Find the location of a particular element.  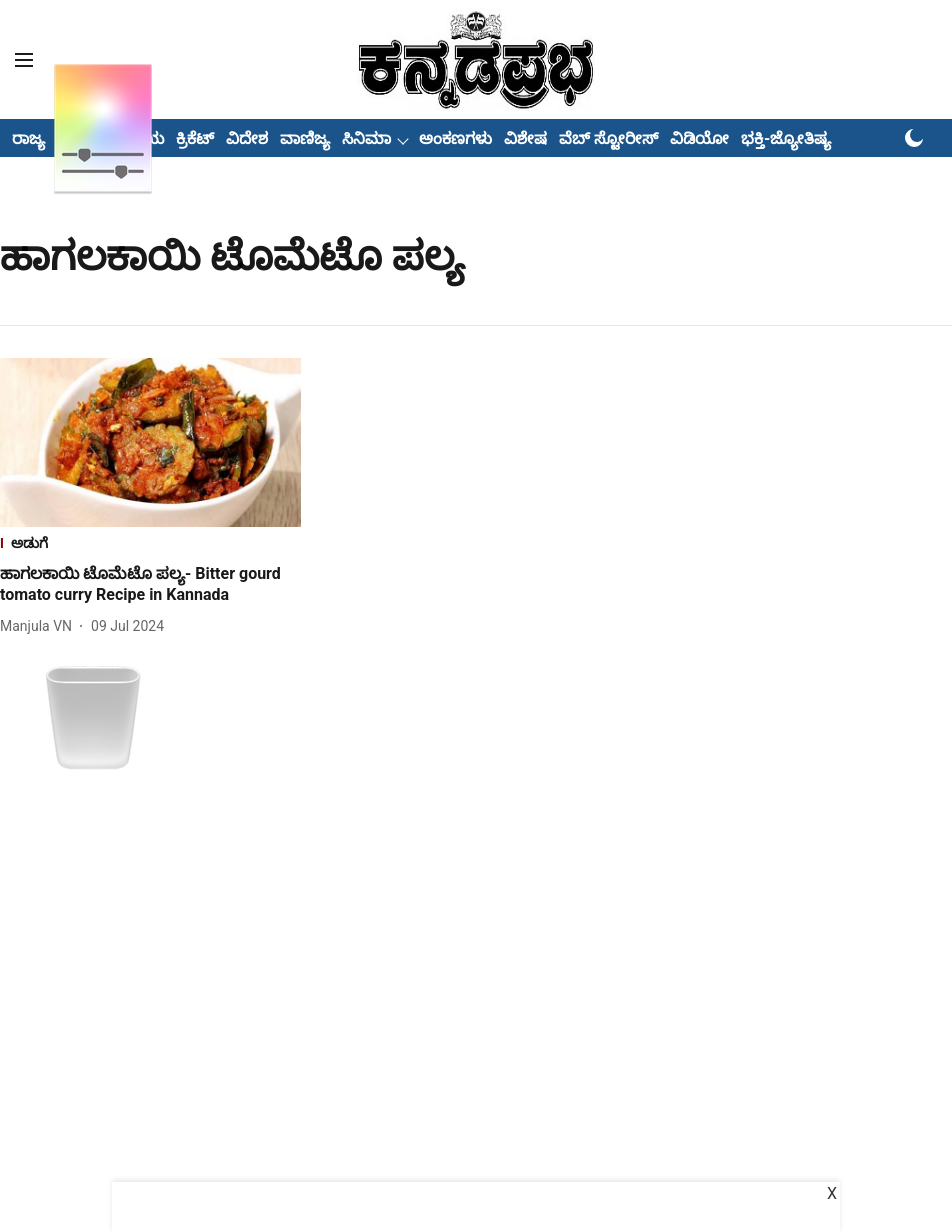

empty trash bin with no items to delete is located at coordinates (93, 716).